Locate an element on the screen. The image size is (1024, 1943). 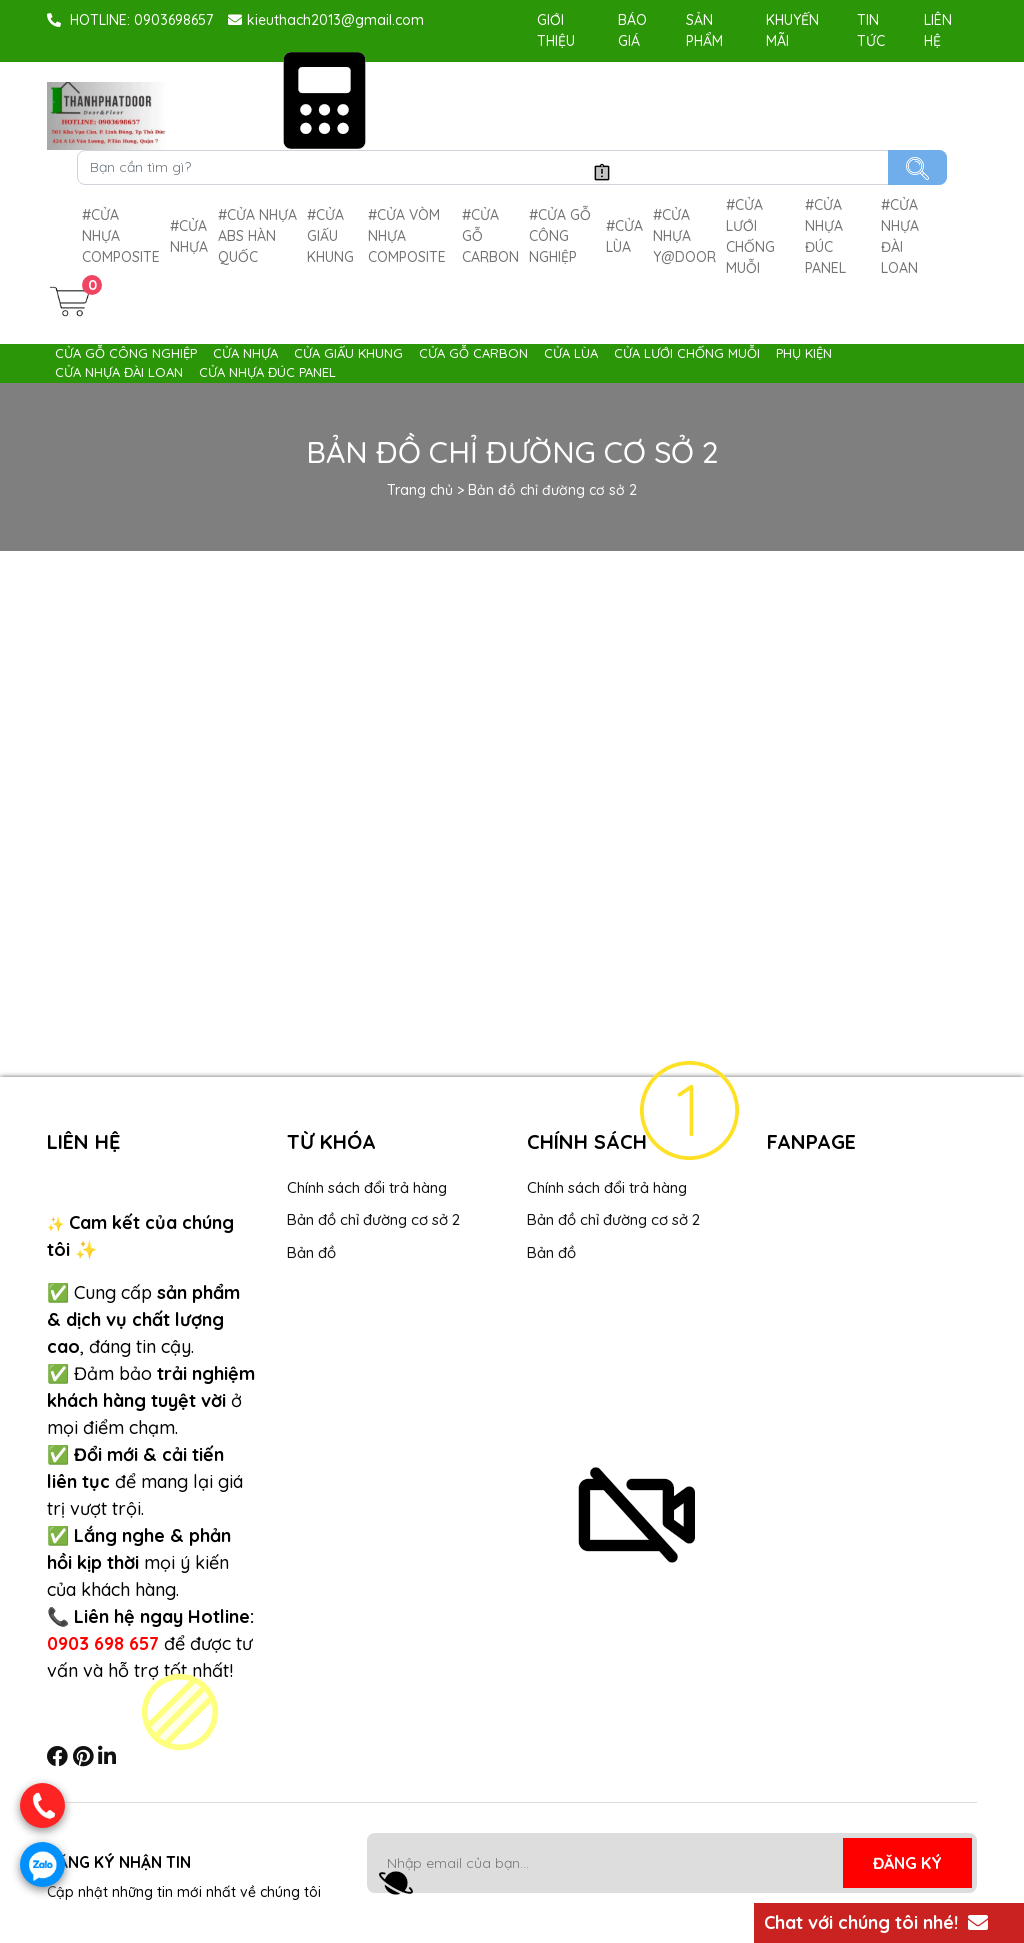
explore global or worldwide content is located at coordinates (396, 1883).